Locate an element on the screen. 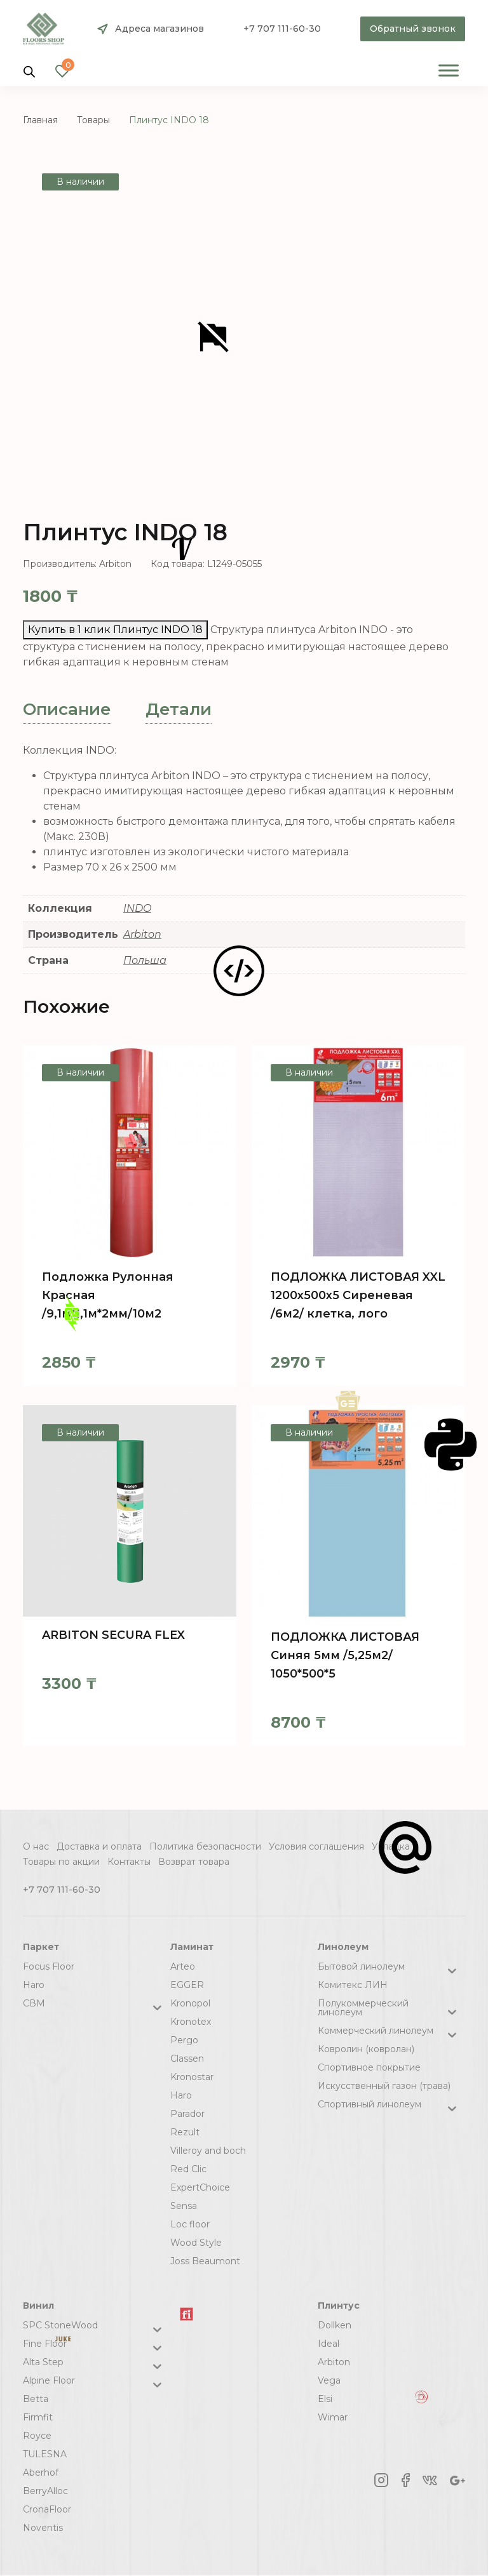  pantheon website hosting platform logo is located at coordinates (72, 1314).